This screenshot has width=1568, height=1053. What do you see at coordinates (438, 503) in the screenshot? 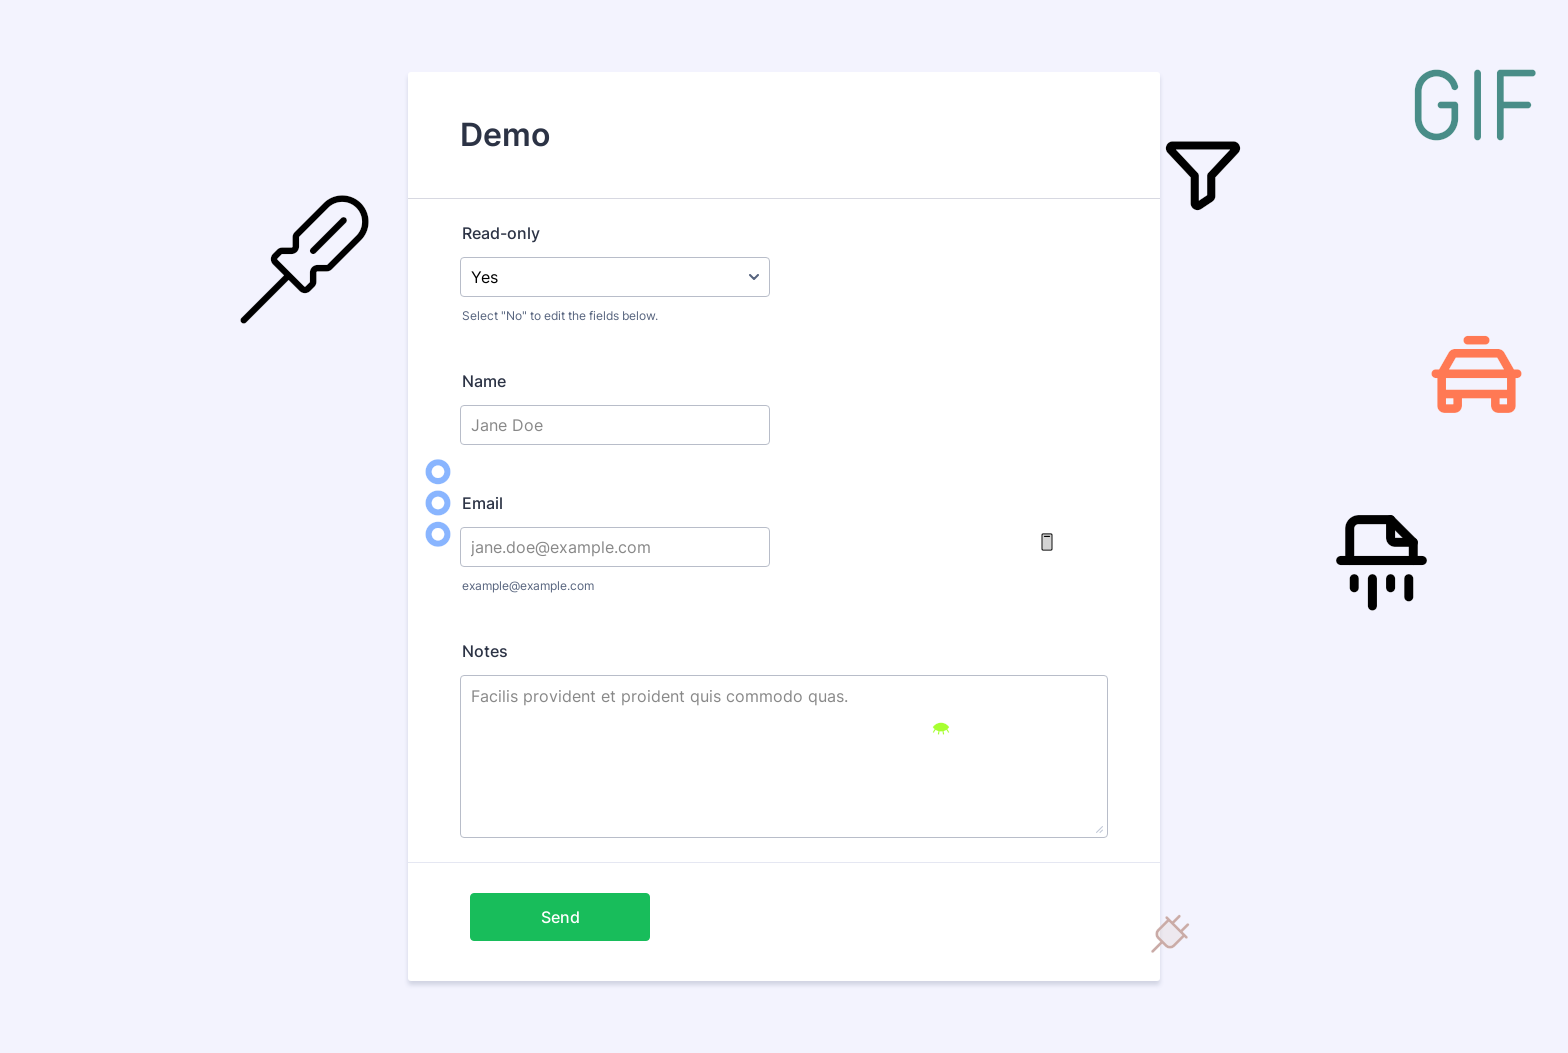
I see `open more options menu` at bounding box center [438, 503].